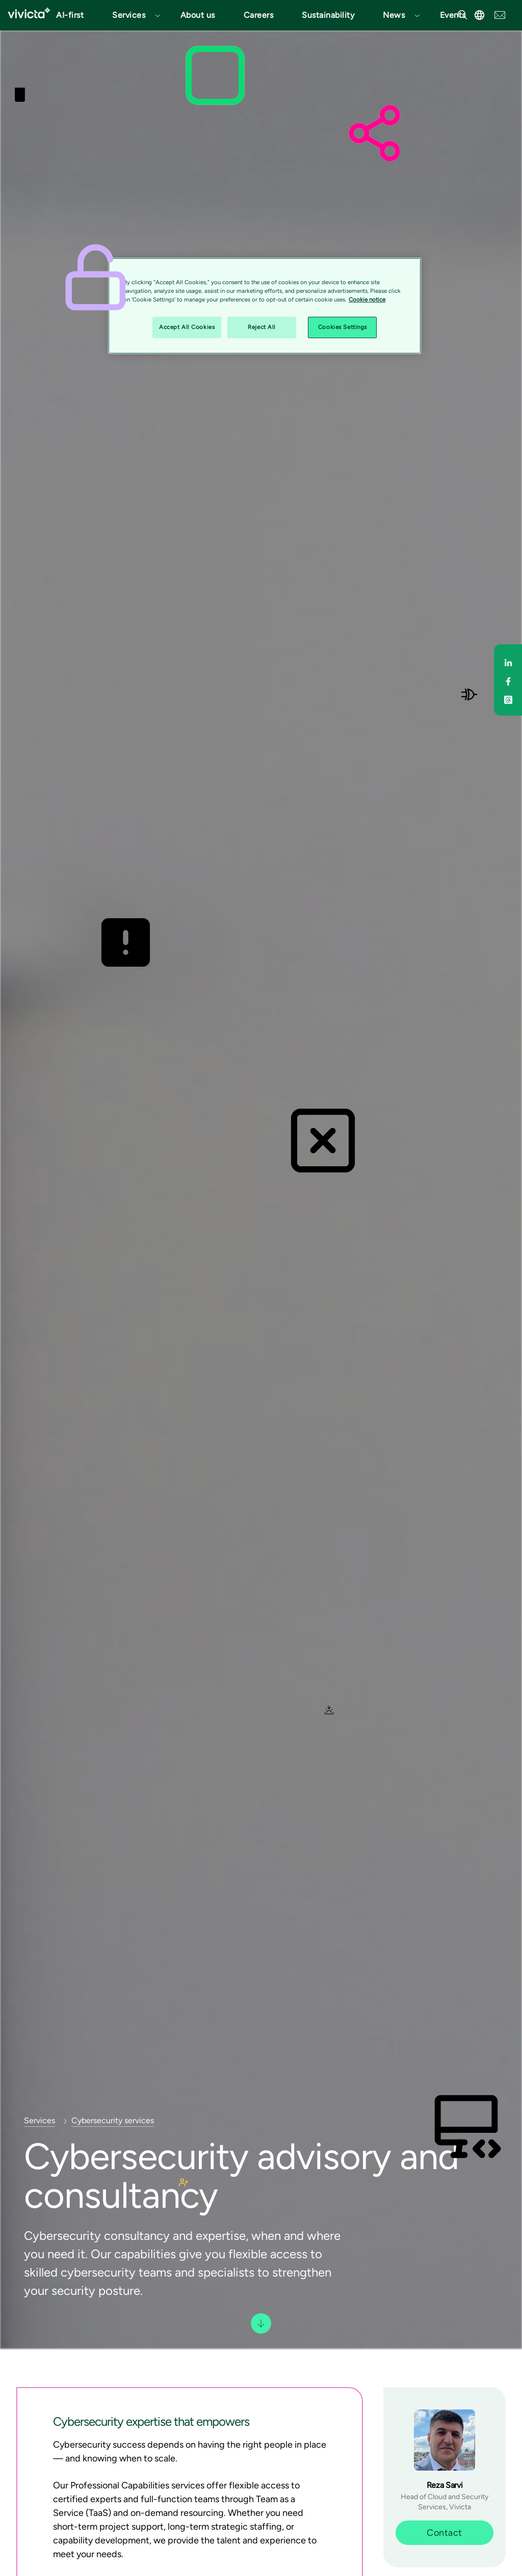 This screenshot has height=2576, width=522. Describe the element at coordinates (323, 1140) in the screenshot. I see `close or dismiss a dialog box` at that location.